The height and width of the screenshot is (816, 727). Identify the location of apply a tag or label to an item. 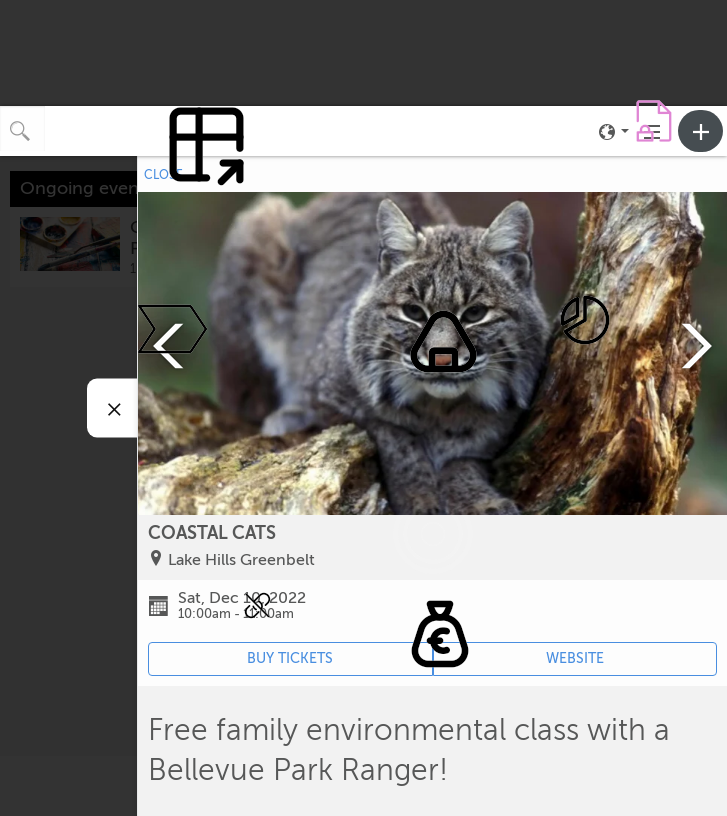
(170, 329).